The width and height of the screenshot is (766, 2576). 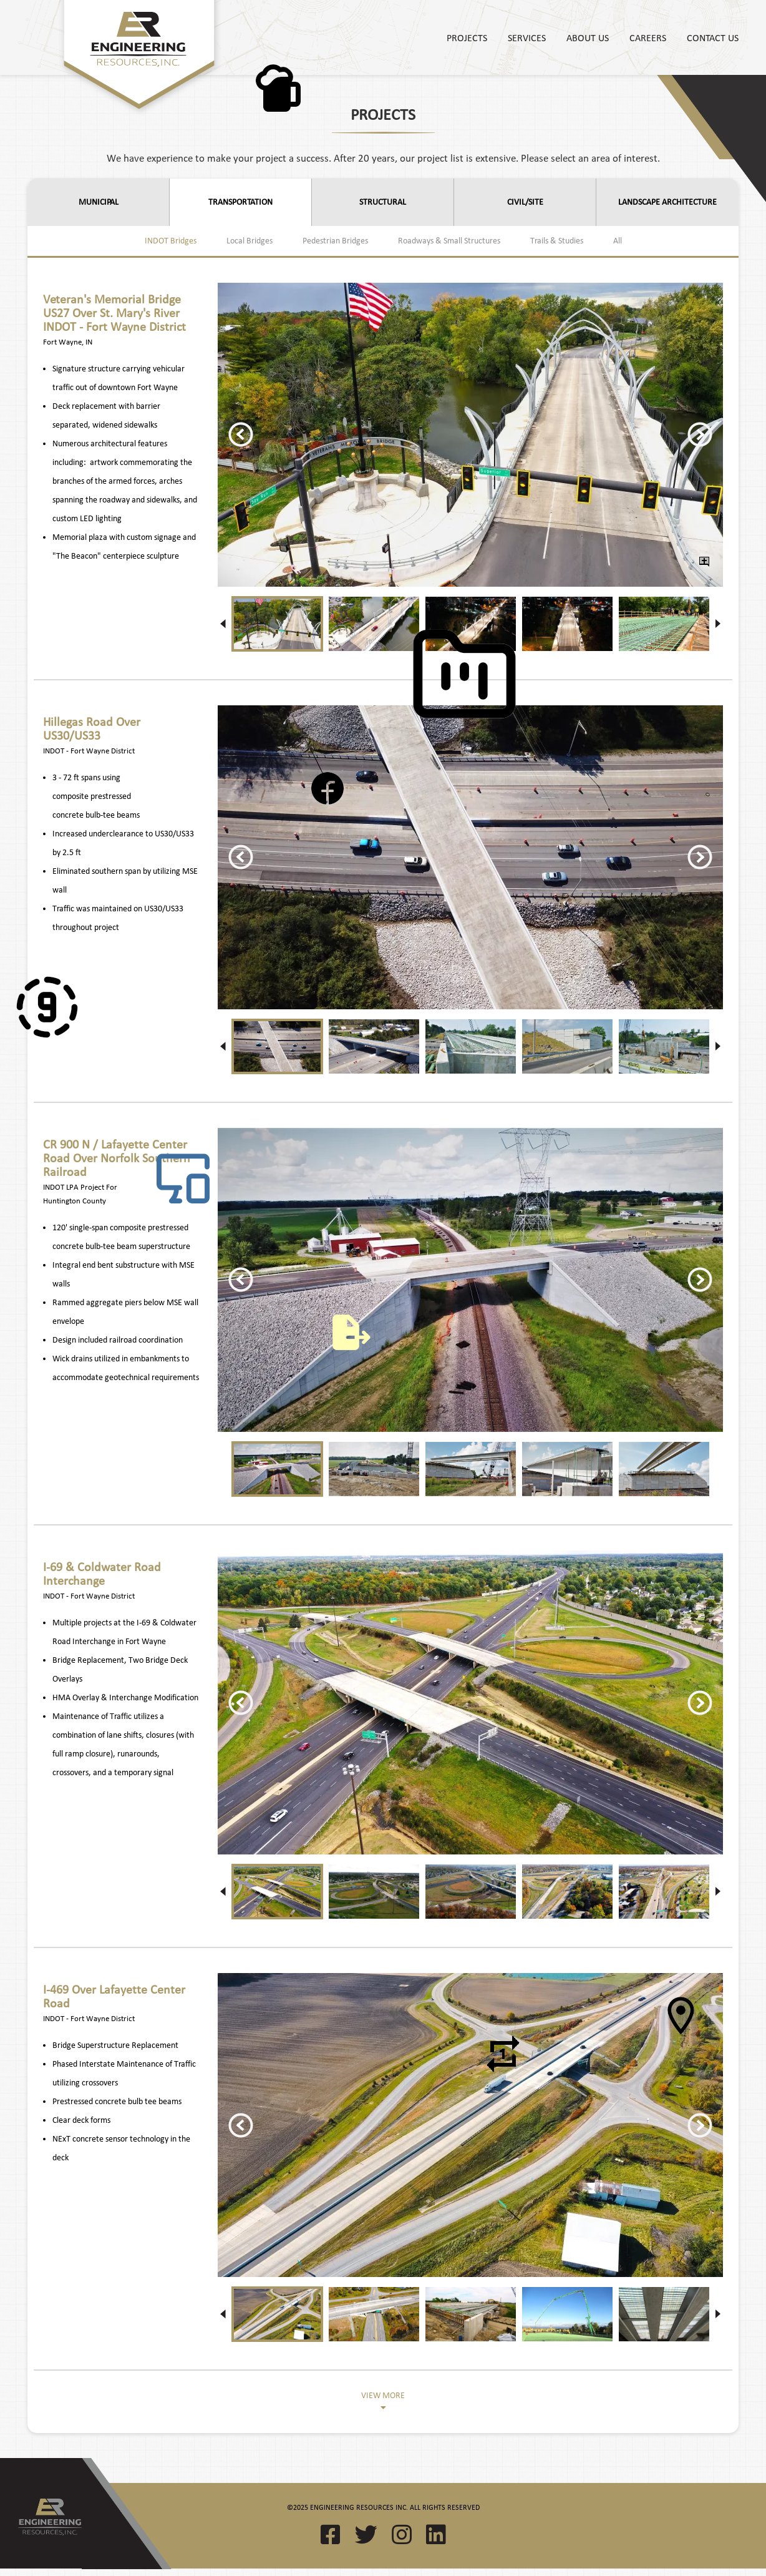 I want to click on view connected devices, so click(x=183, y=1177).